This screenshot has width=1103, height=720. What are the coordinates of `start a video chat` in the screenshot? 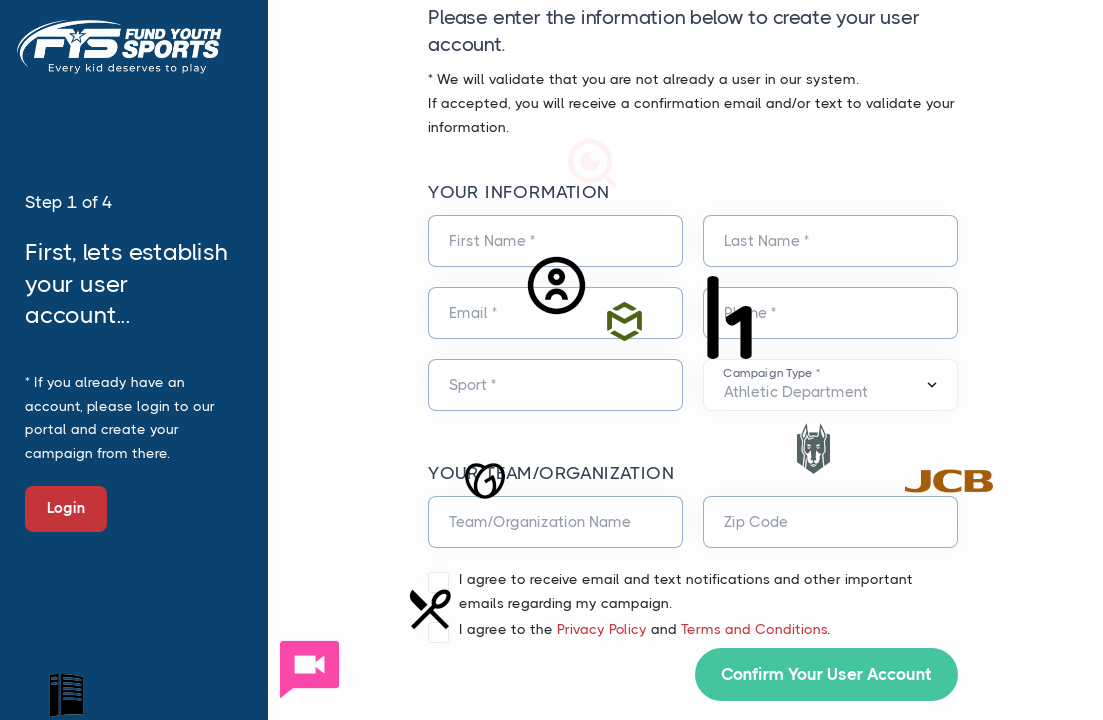 It's located at (309, 667).